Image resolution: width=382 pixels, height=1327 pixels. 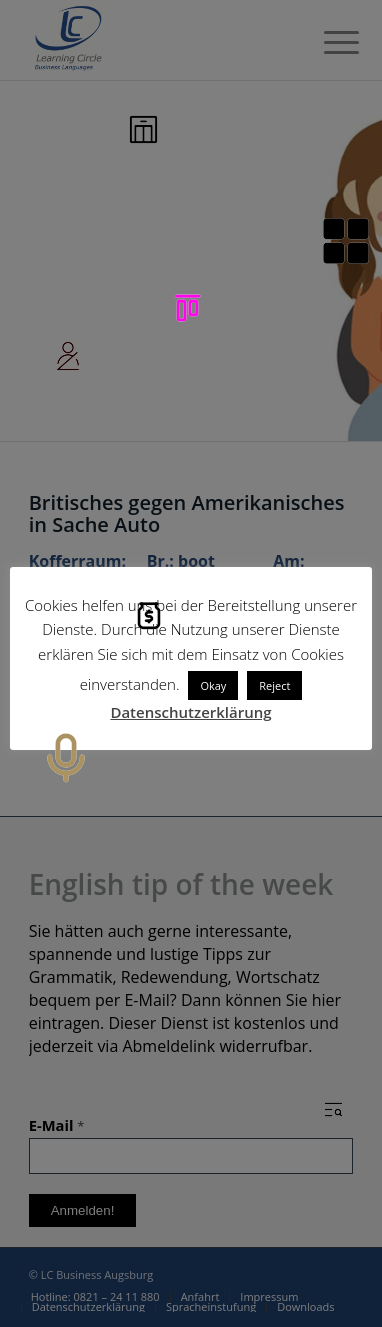 I want to click on view items in grid layout, so click(x=346, y=241).